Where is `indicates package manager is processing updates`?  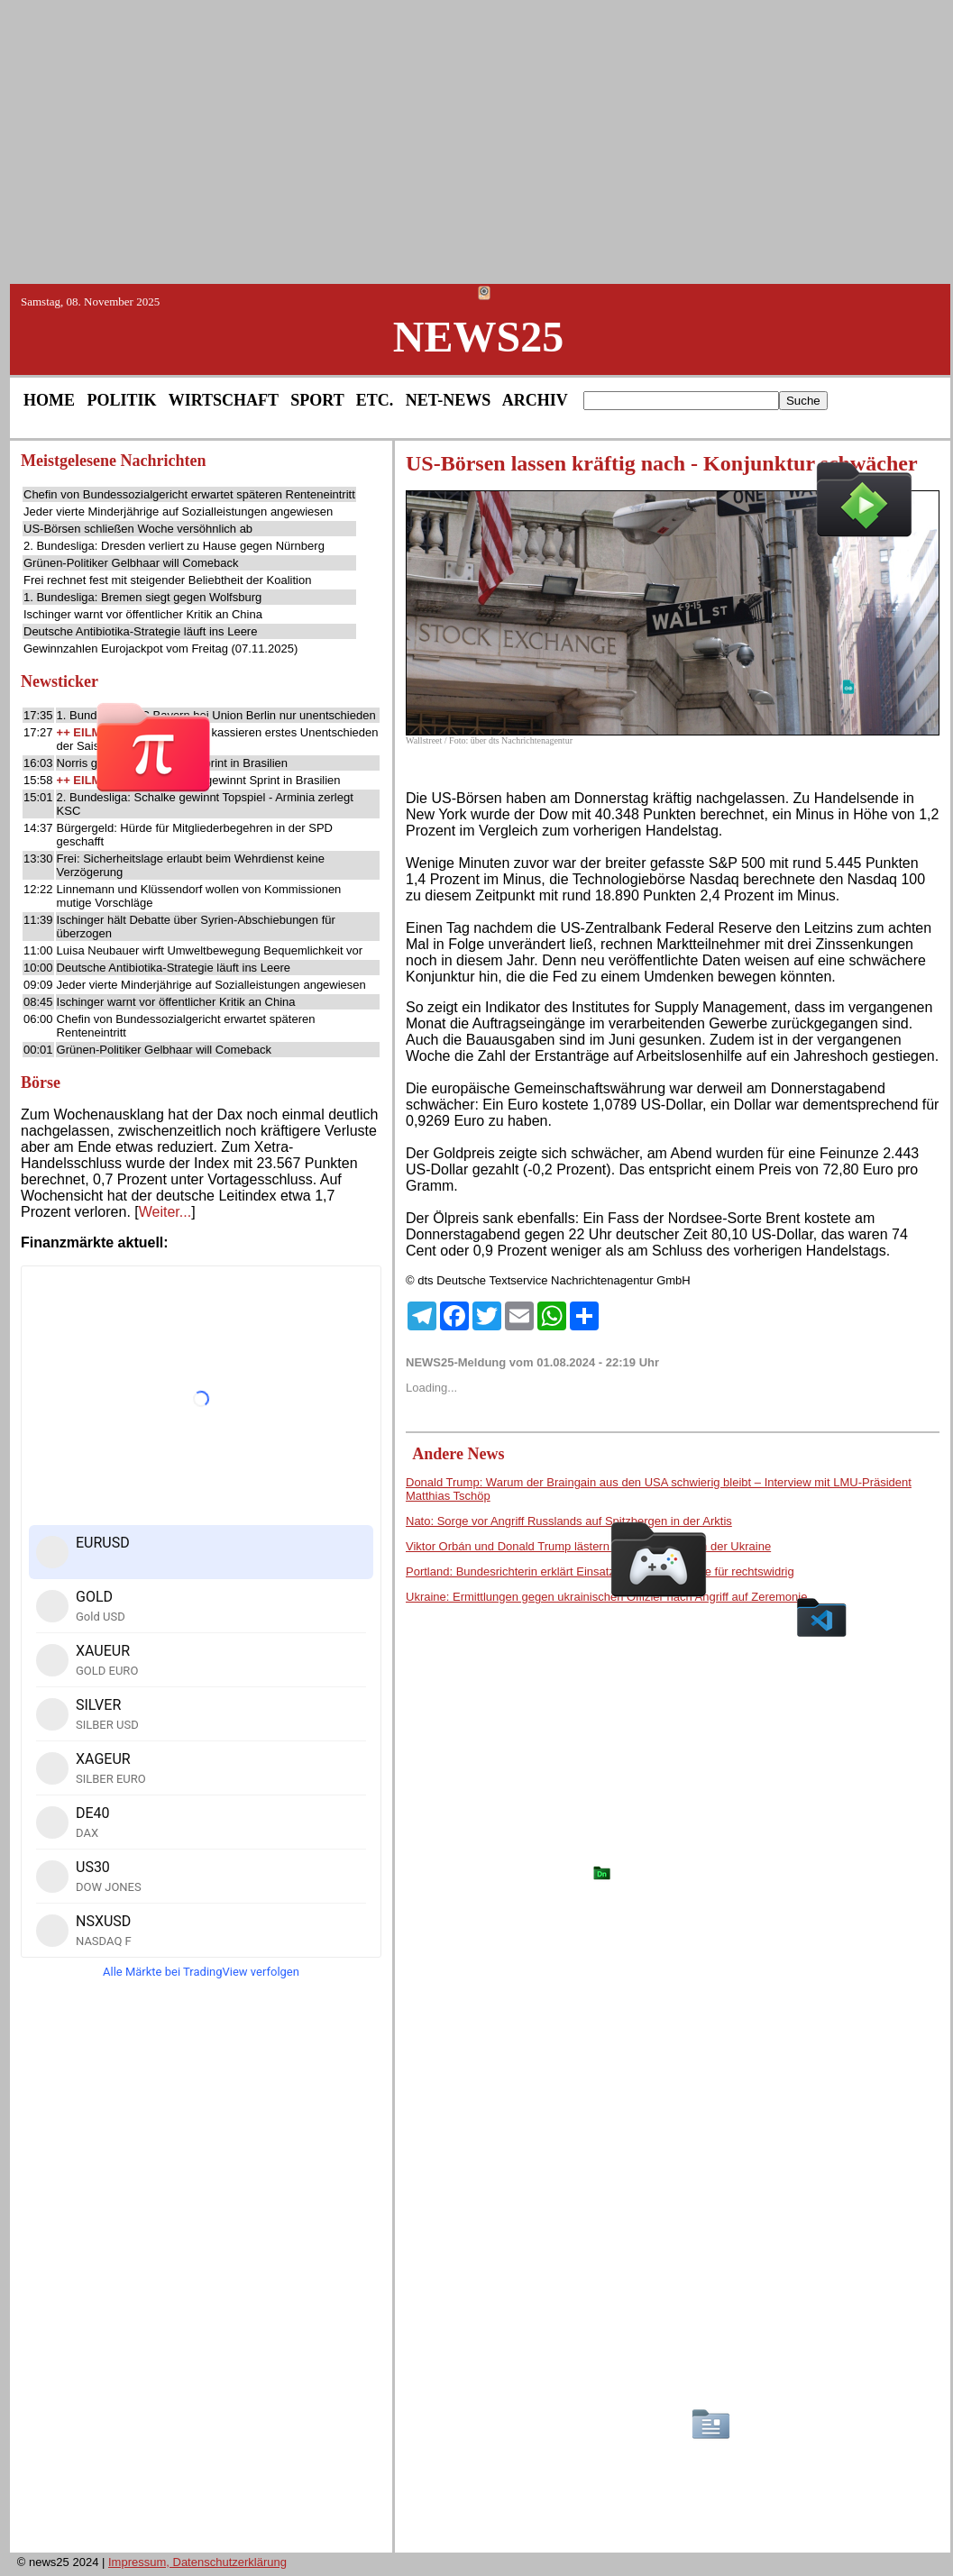
indicates package manager is processing updates is located at coordinates (484, 293).